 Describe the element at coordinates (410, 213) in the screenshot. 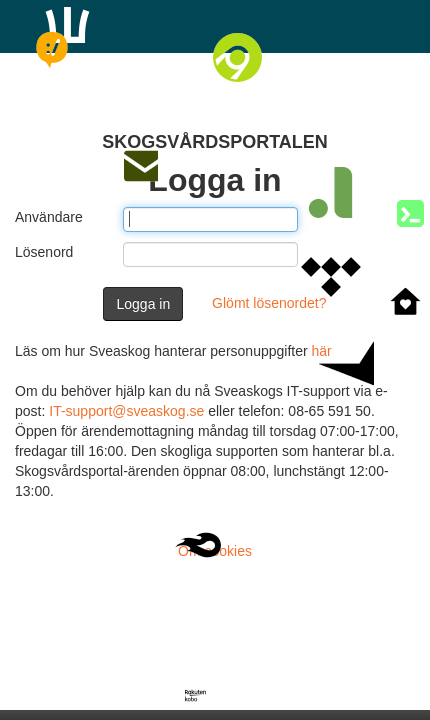

I see `visit the Educative learning platform` at that location.